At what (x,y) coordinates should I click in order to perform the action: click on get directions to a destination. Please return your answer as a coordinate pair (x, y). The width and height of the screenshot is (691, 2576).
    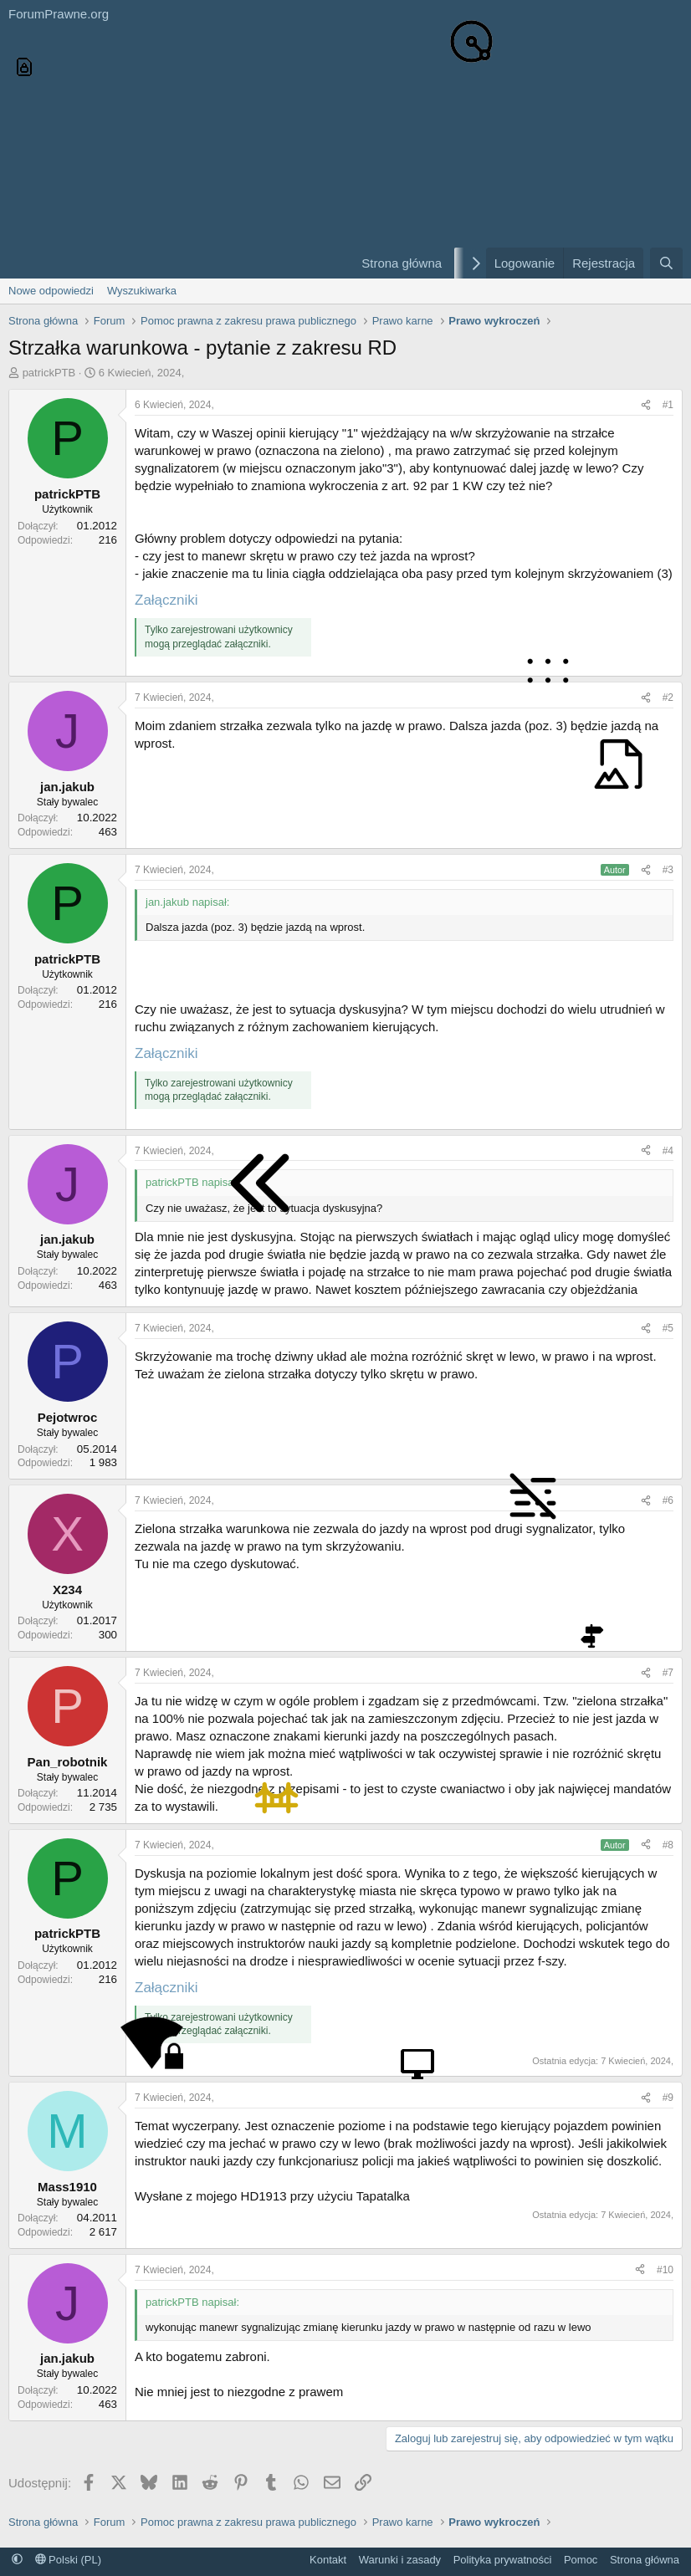
    Looking at the image, I should click on (591, 1636).